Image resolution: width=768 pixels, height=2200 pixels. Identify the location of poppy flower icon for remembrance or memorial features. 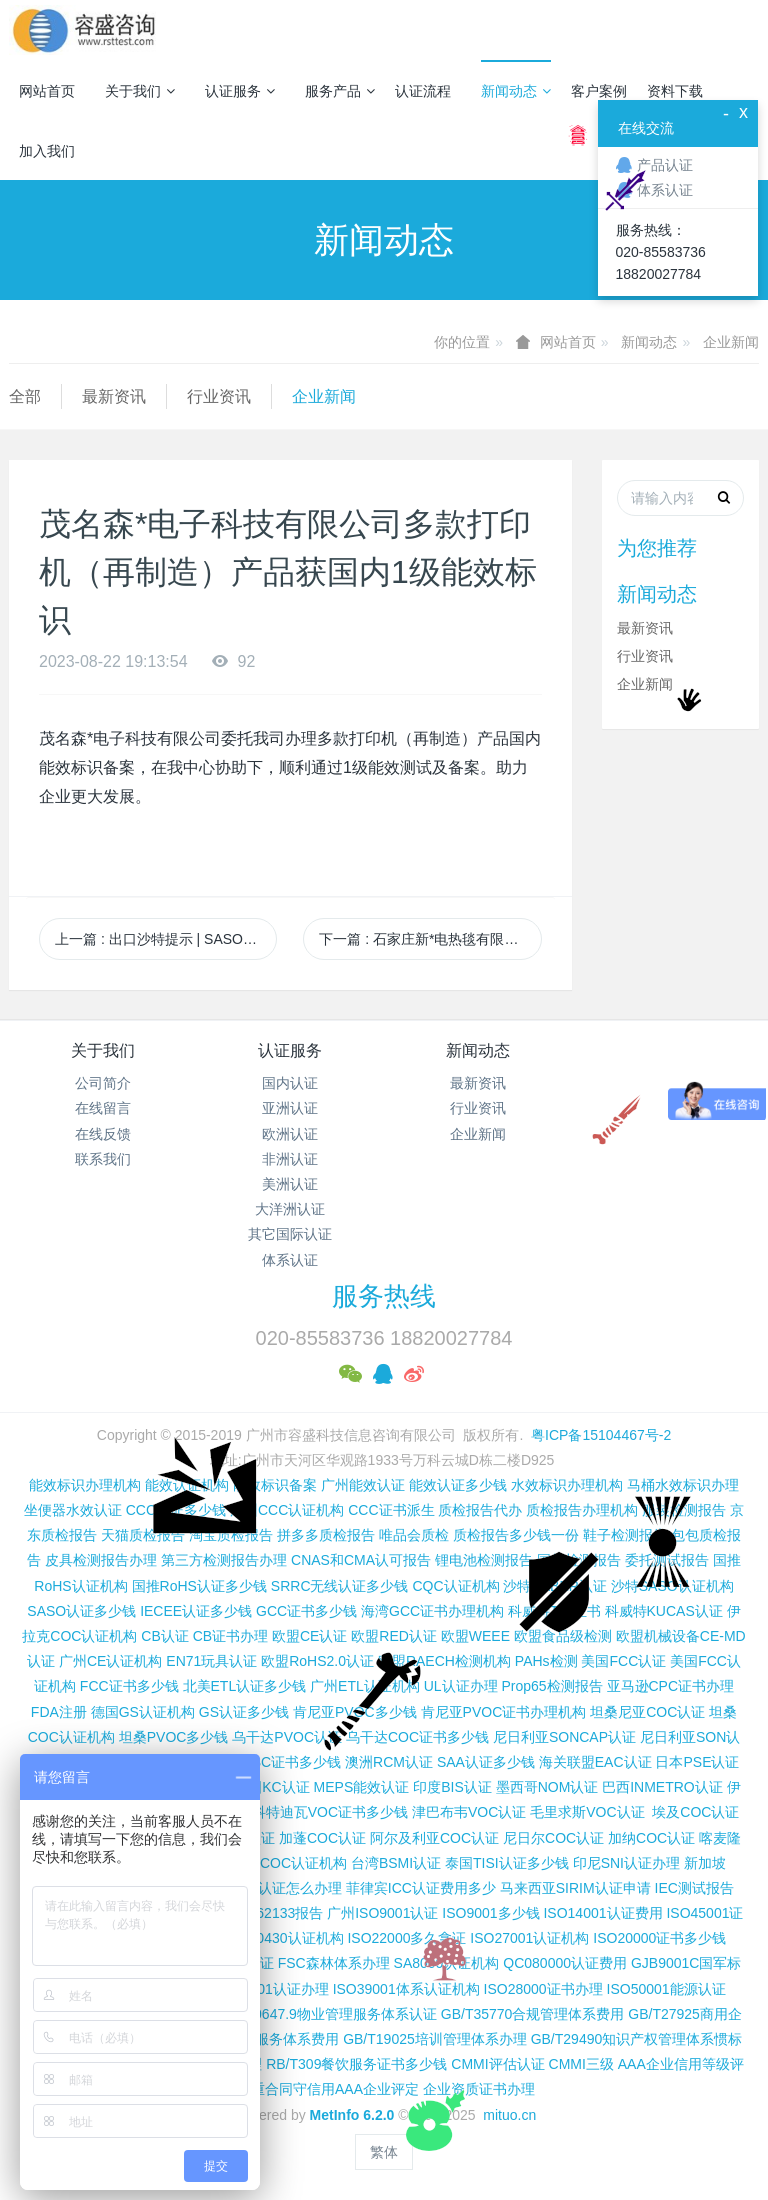
(435, 2120).